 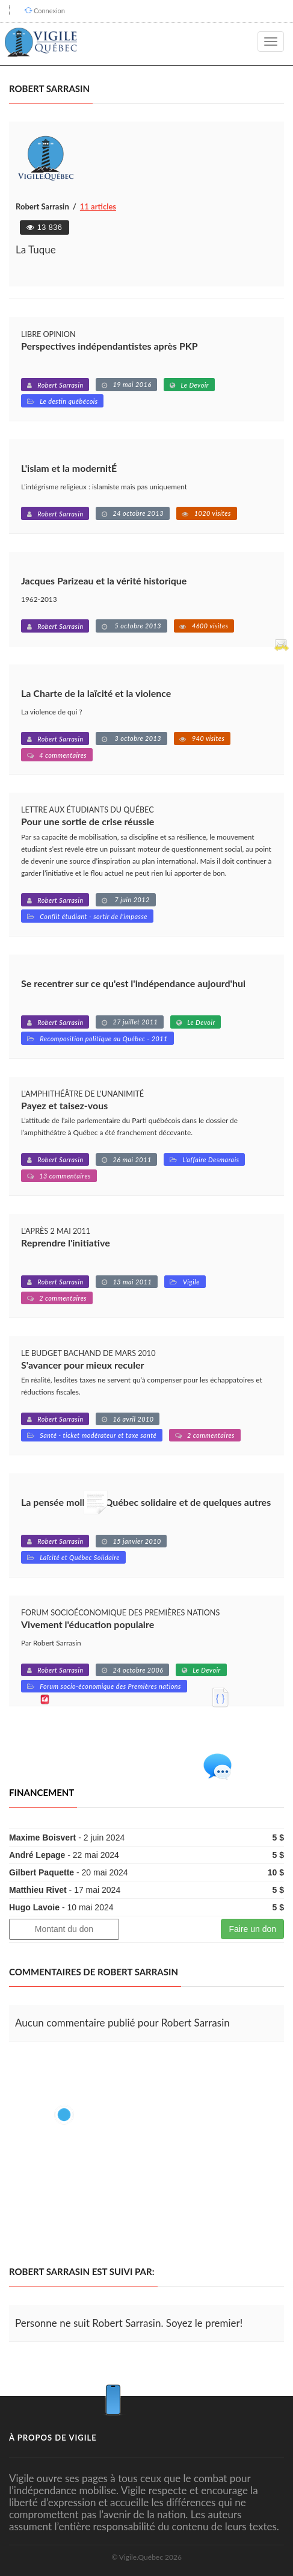 I want to click on iPhone 14 Pro device icon, so click(x=113, y=2400).